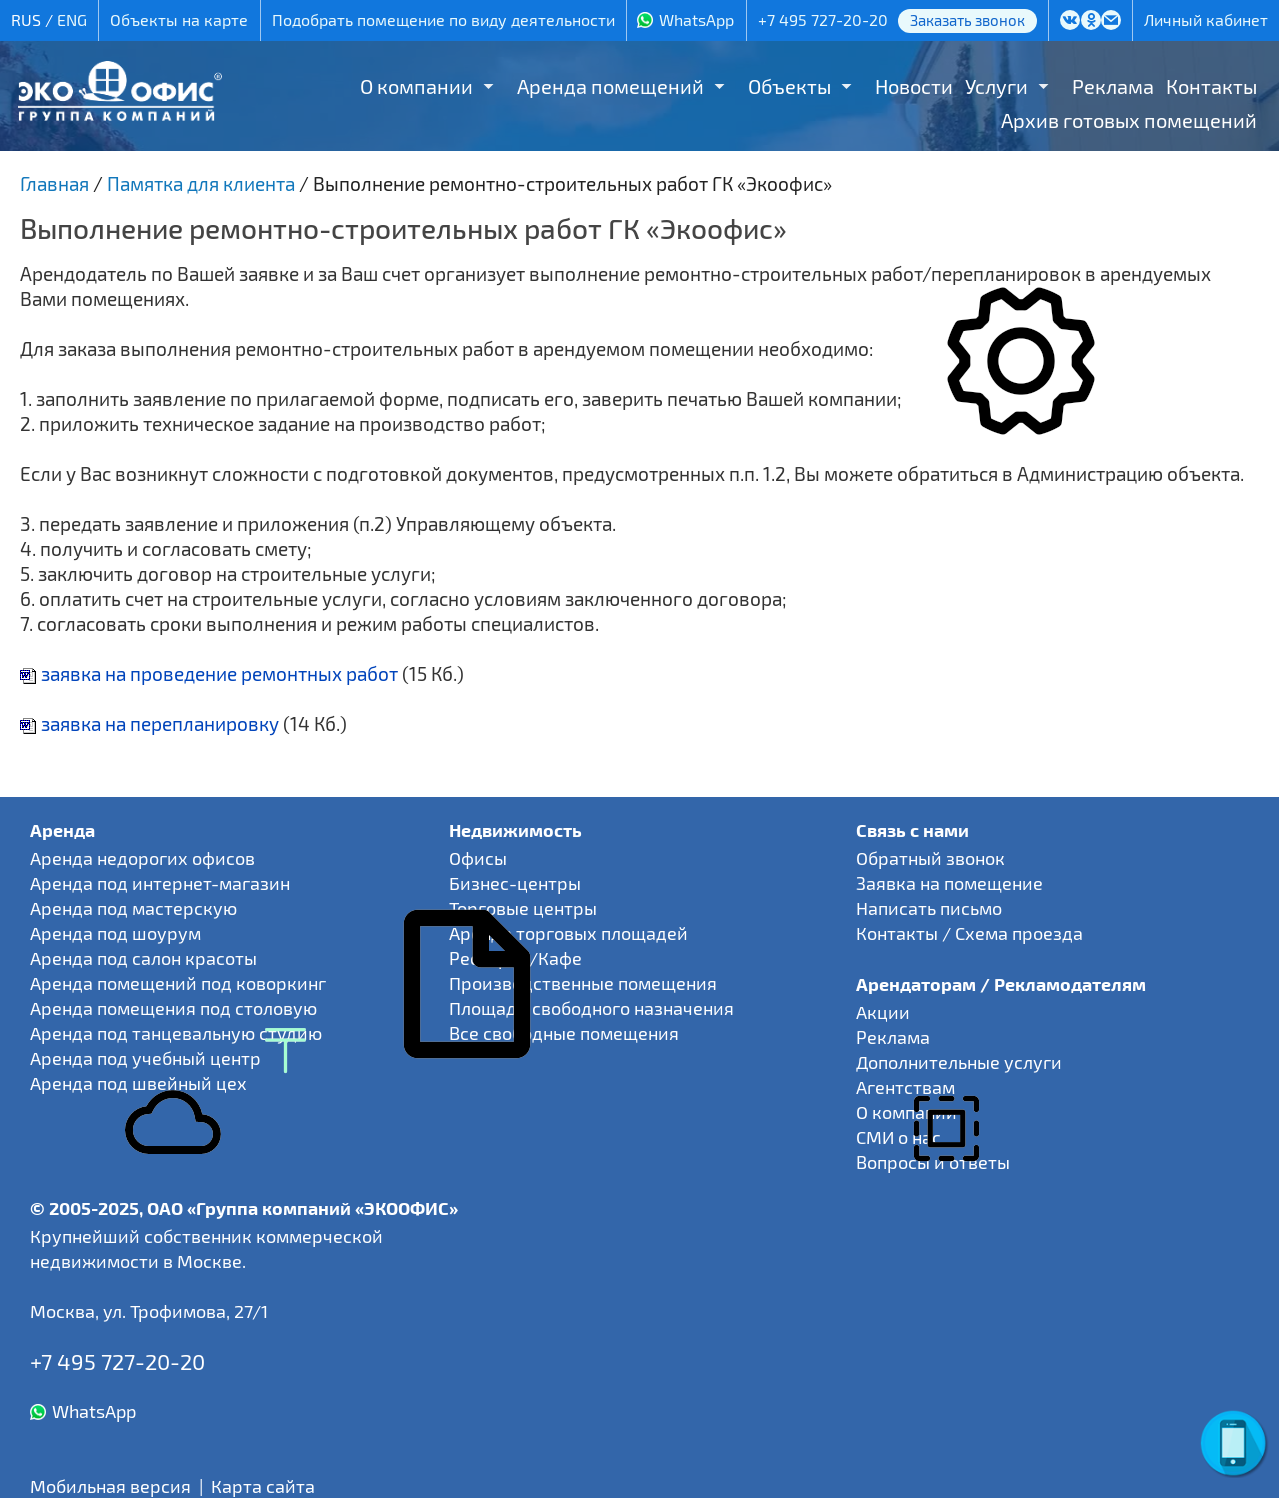  I want to click on indicates kazakhstani tenge currency, so click(285, 1048).